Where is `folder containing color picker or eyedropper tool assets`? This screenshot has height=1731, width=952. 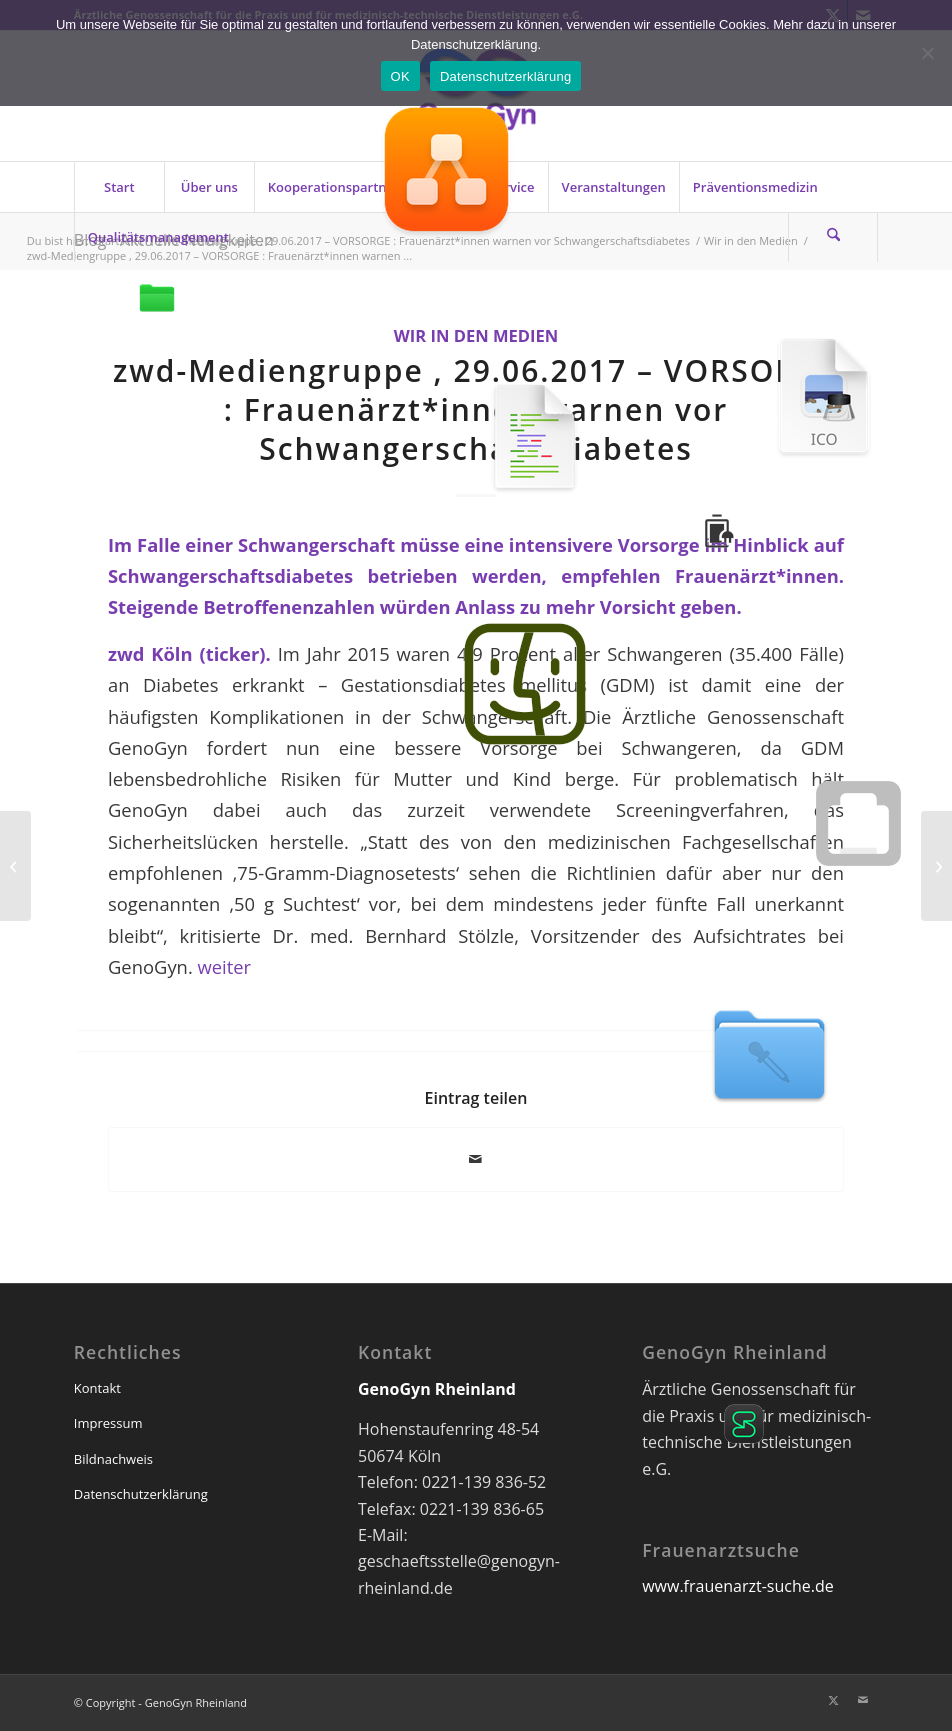
folder containing color picker or eyedropper tool assets is located at coordinates (769, 1054).